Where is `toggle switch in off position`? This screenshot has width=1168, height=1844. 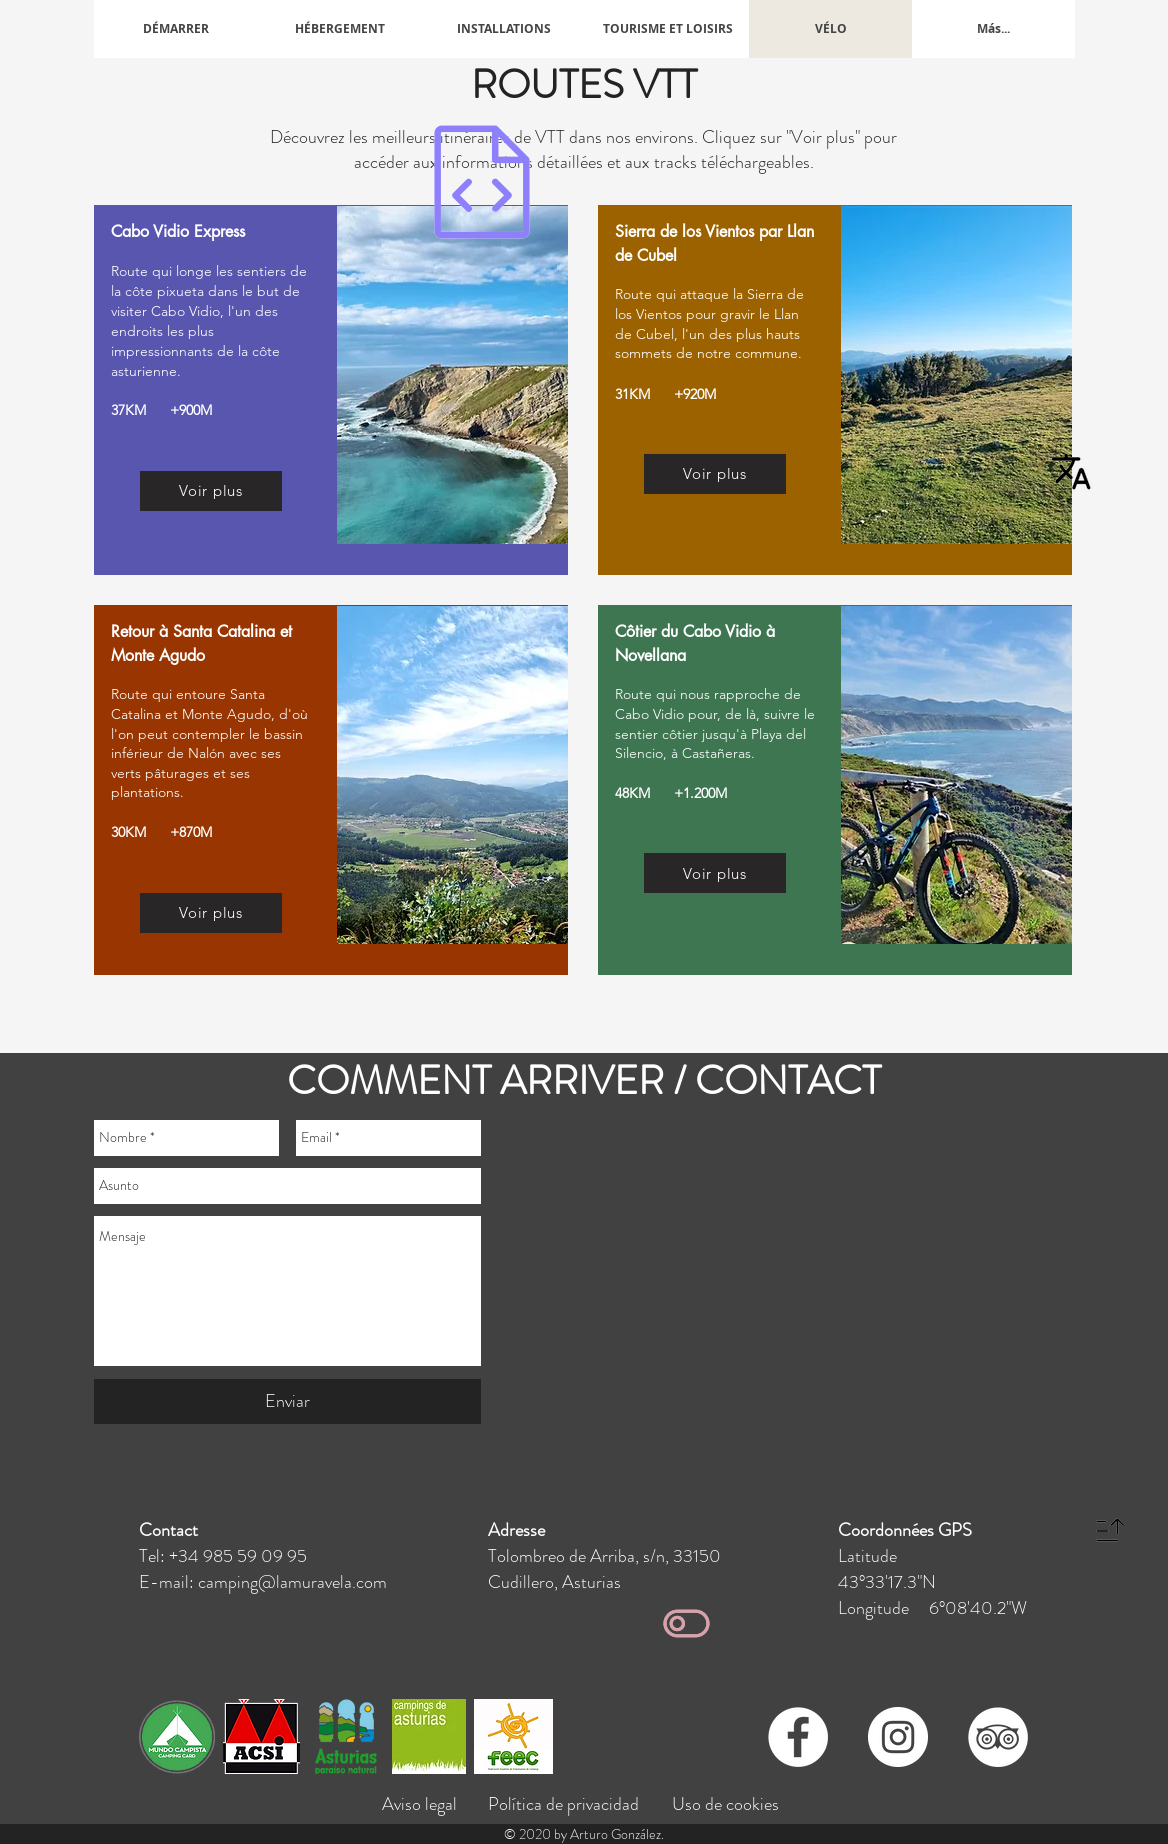
toggle switch in off position is located at coordinates (686, 1623).